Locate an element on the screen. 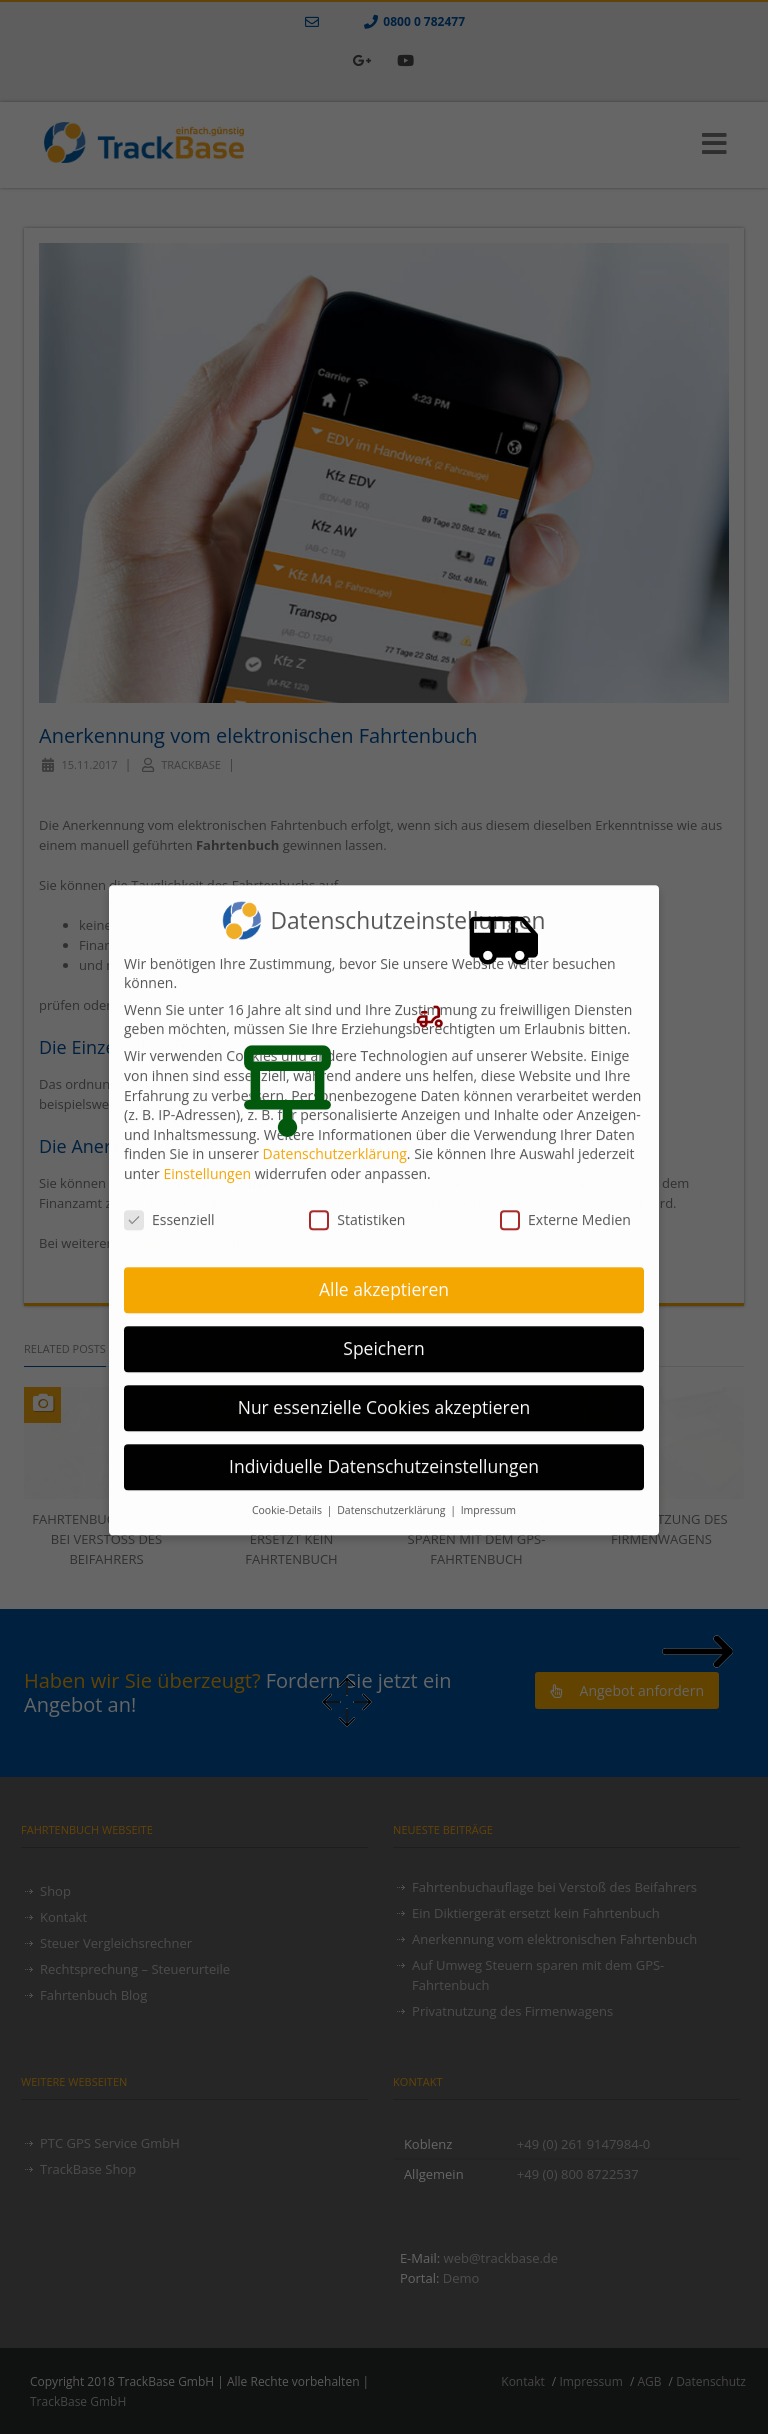 Image resolution: width=768 pixels, height=2434 pixels. start a presentation or slideshow is located at coordinates (287, 1085).